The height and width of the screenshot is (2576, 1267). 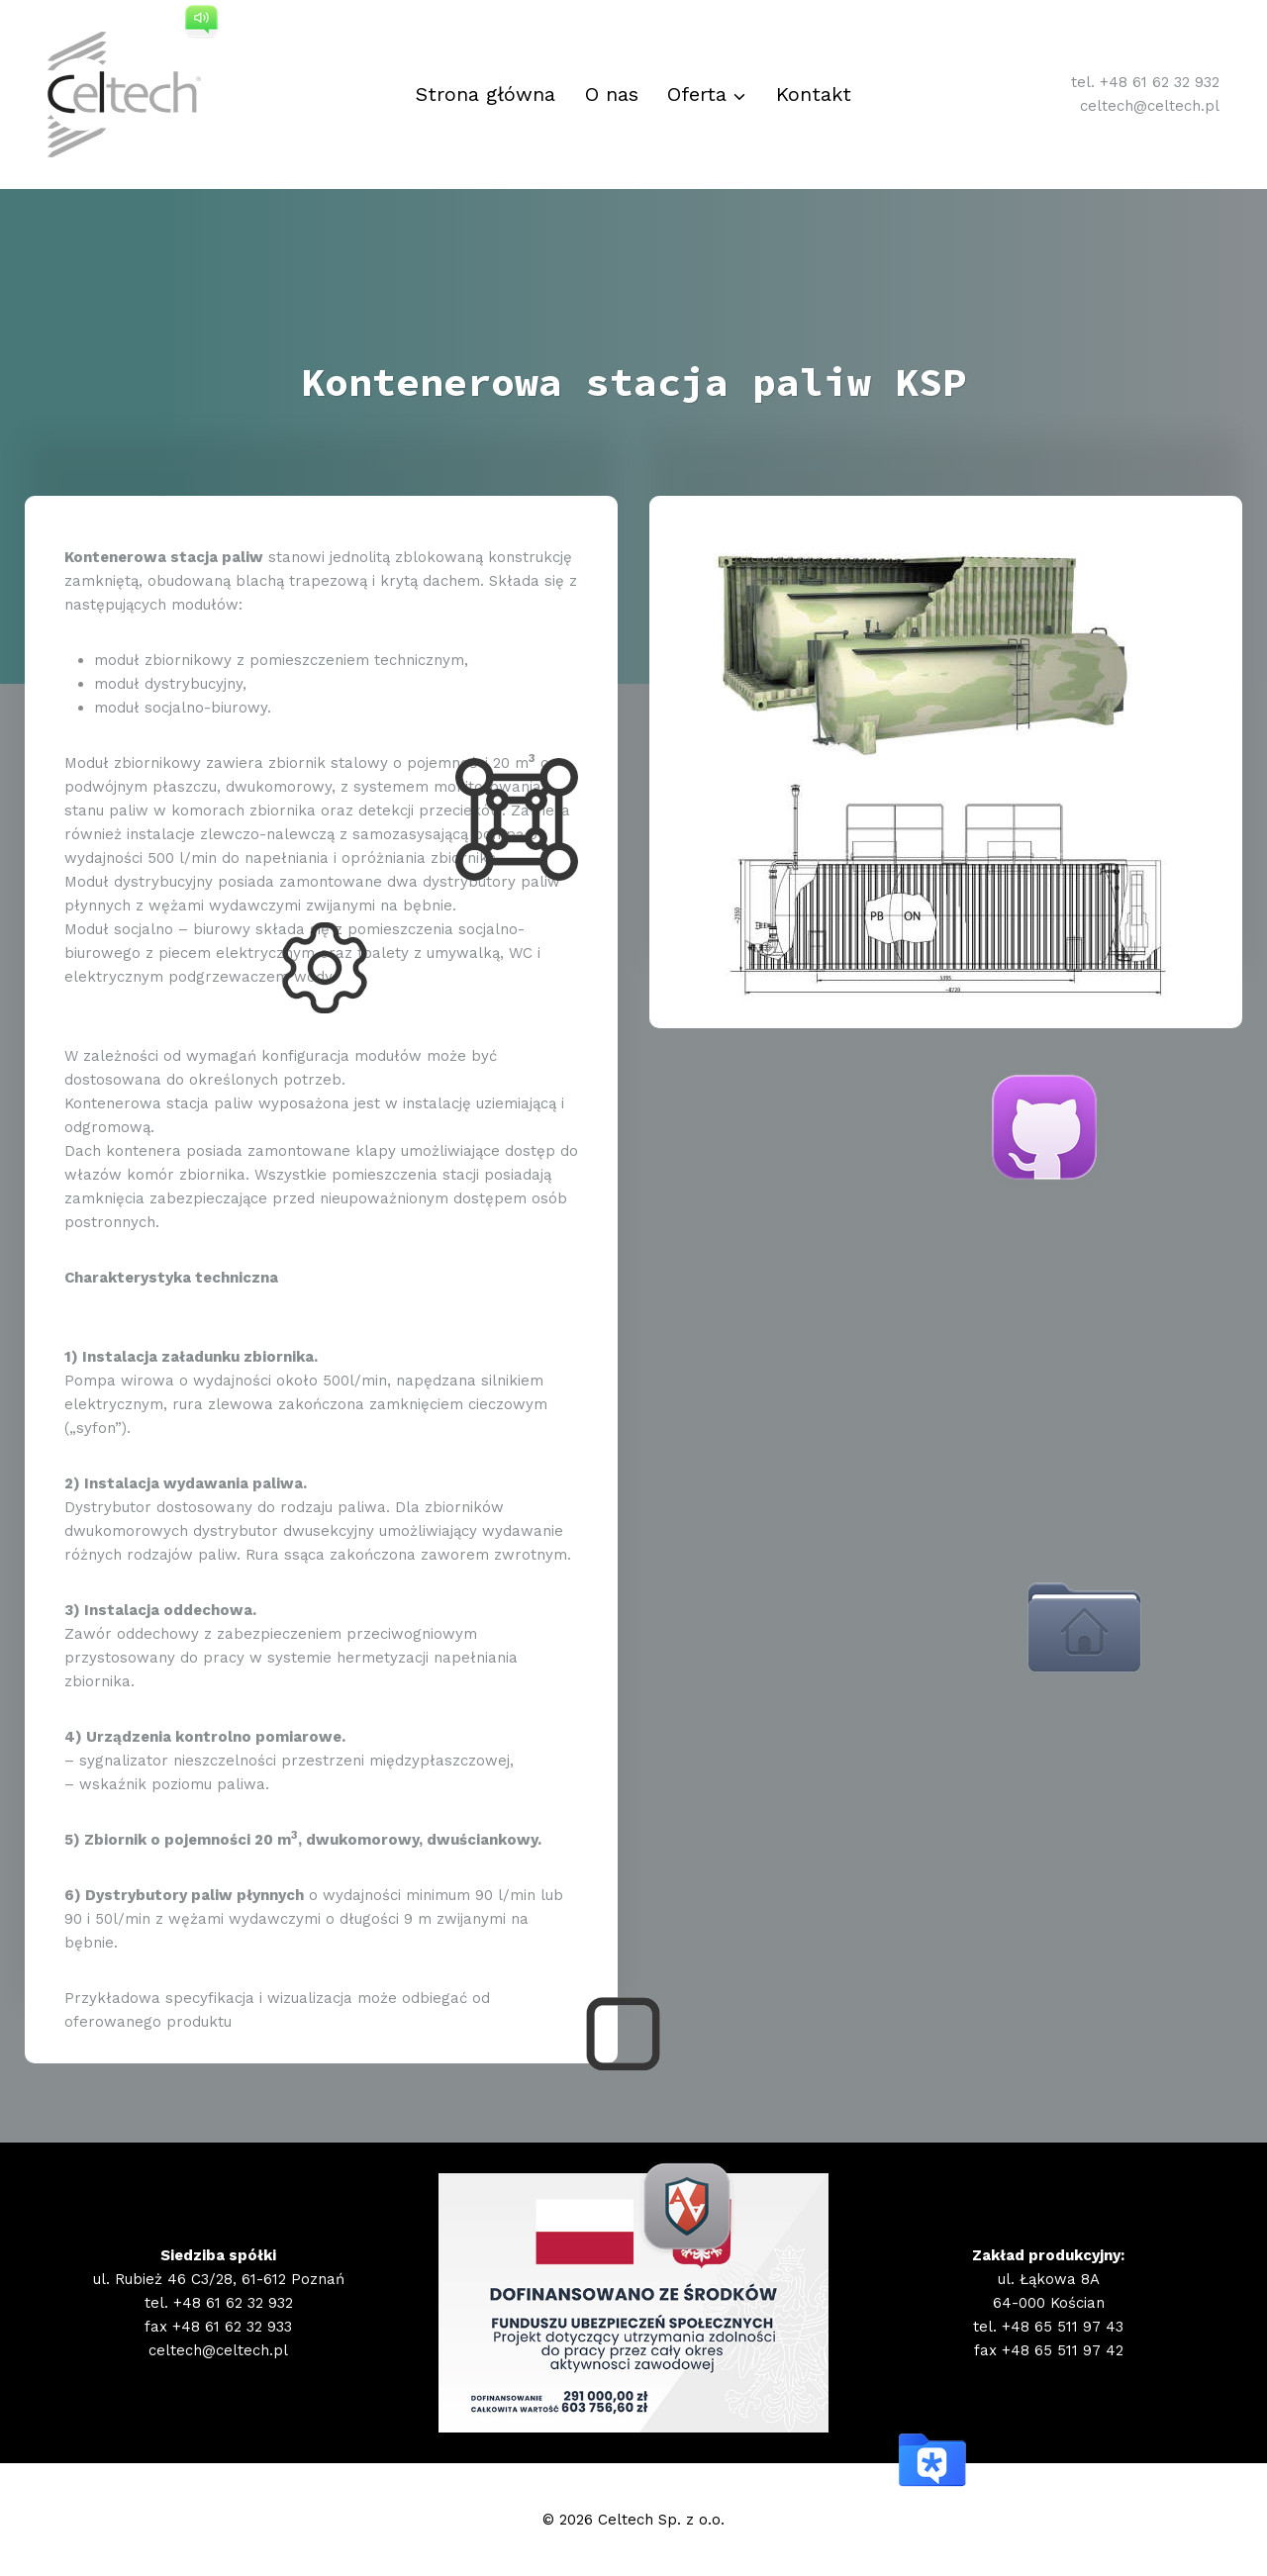 I want to click on open Tim messaging app folder, so click(x=931, y=2461).